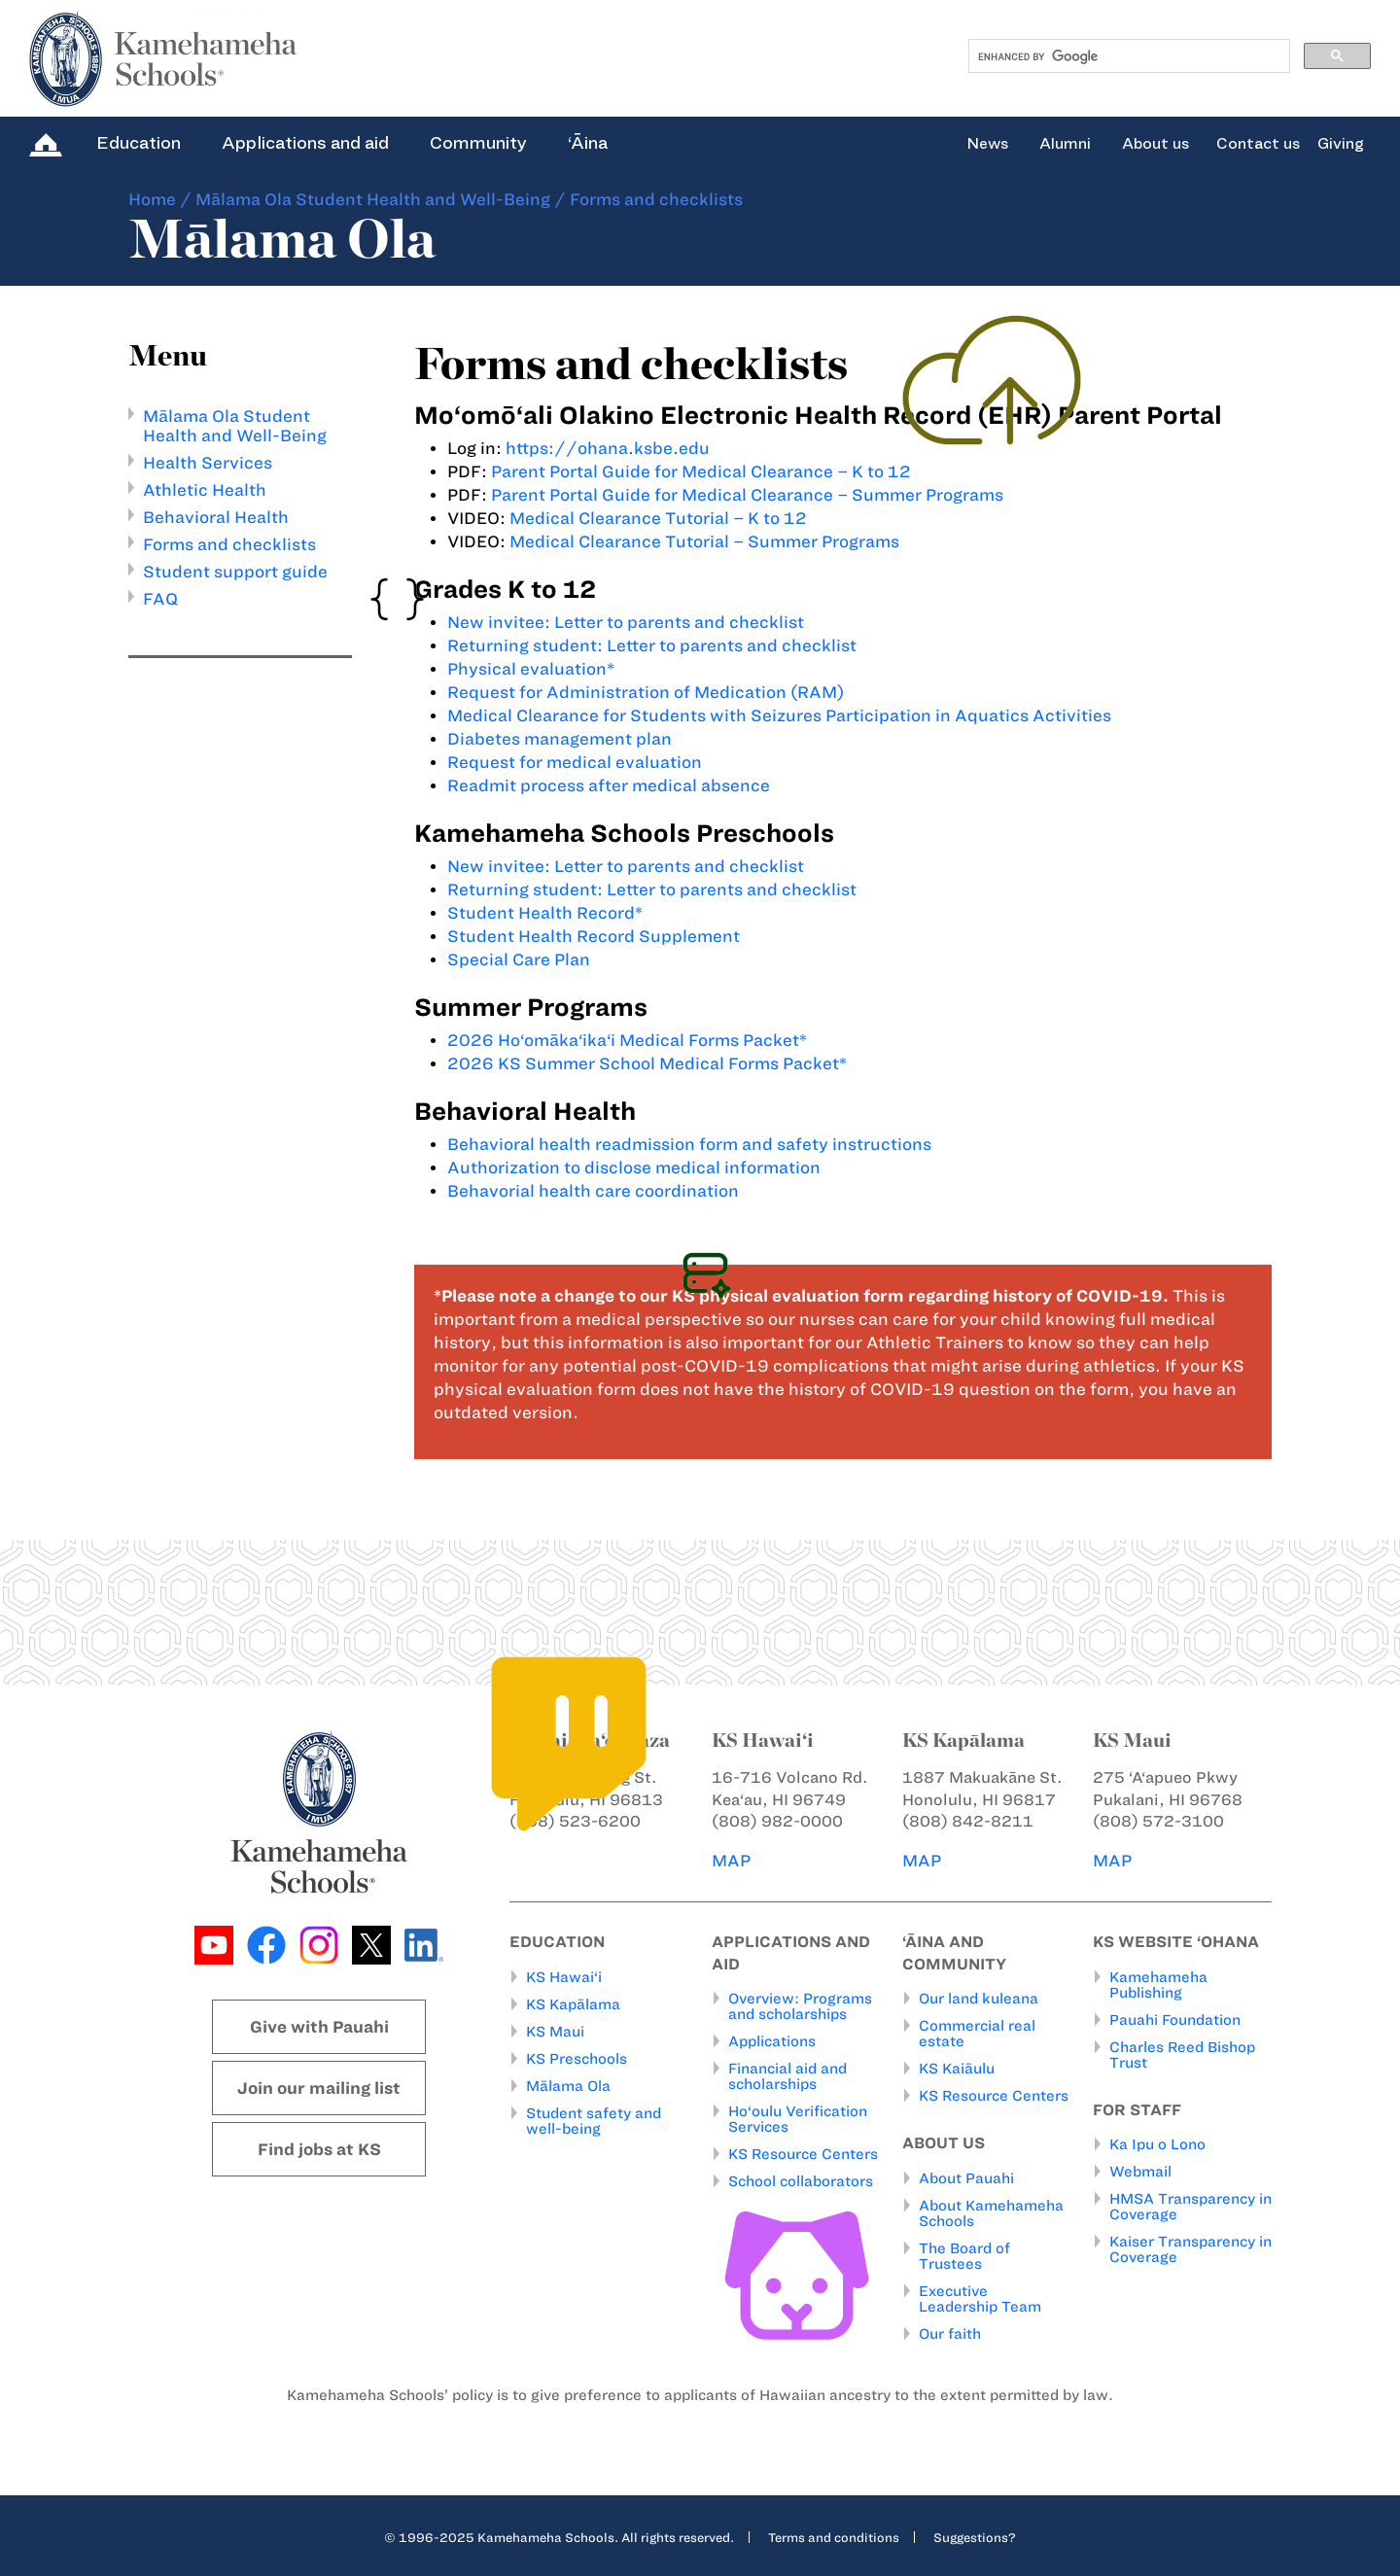  What do you see at coordinates (705, 1272) in the screenshot?
I see `access AI-powered server features` at bounding box center [705, 1272].